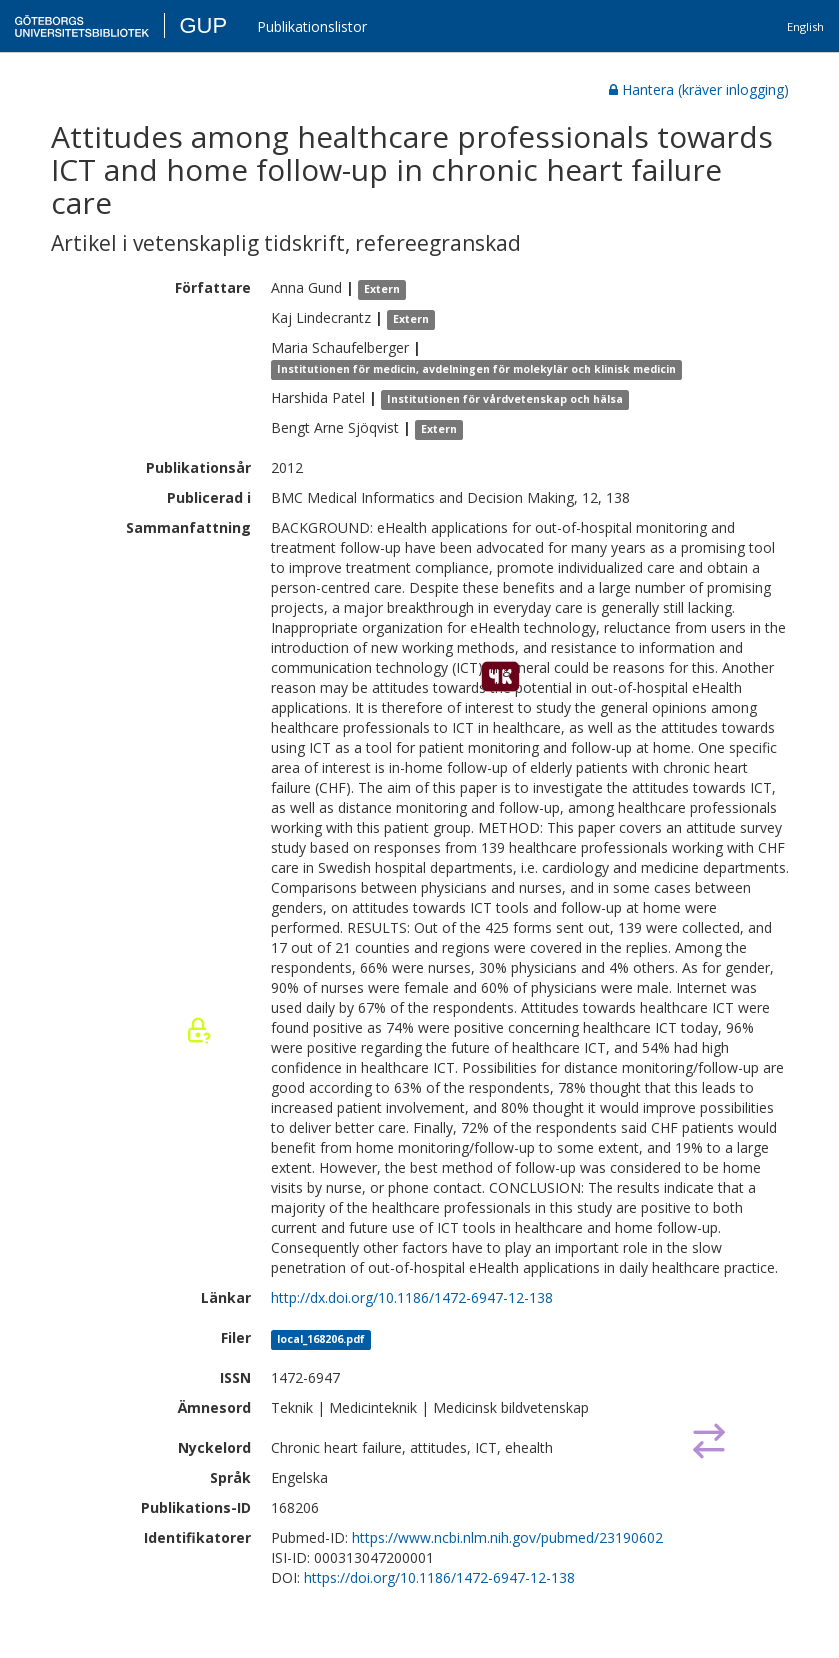 This screenshot has height=1658, width=839. What do you see at coordinates (198, 1030) in the screenshot?
I see `view security or password help` at bounding box center [198, 1030].